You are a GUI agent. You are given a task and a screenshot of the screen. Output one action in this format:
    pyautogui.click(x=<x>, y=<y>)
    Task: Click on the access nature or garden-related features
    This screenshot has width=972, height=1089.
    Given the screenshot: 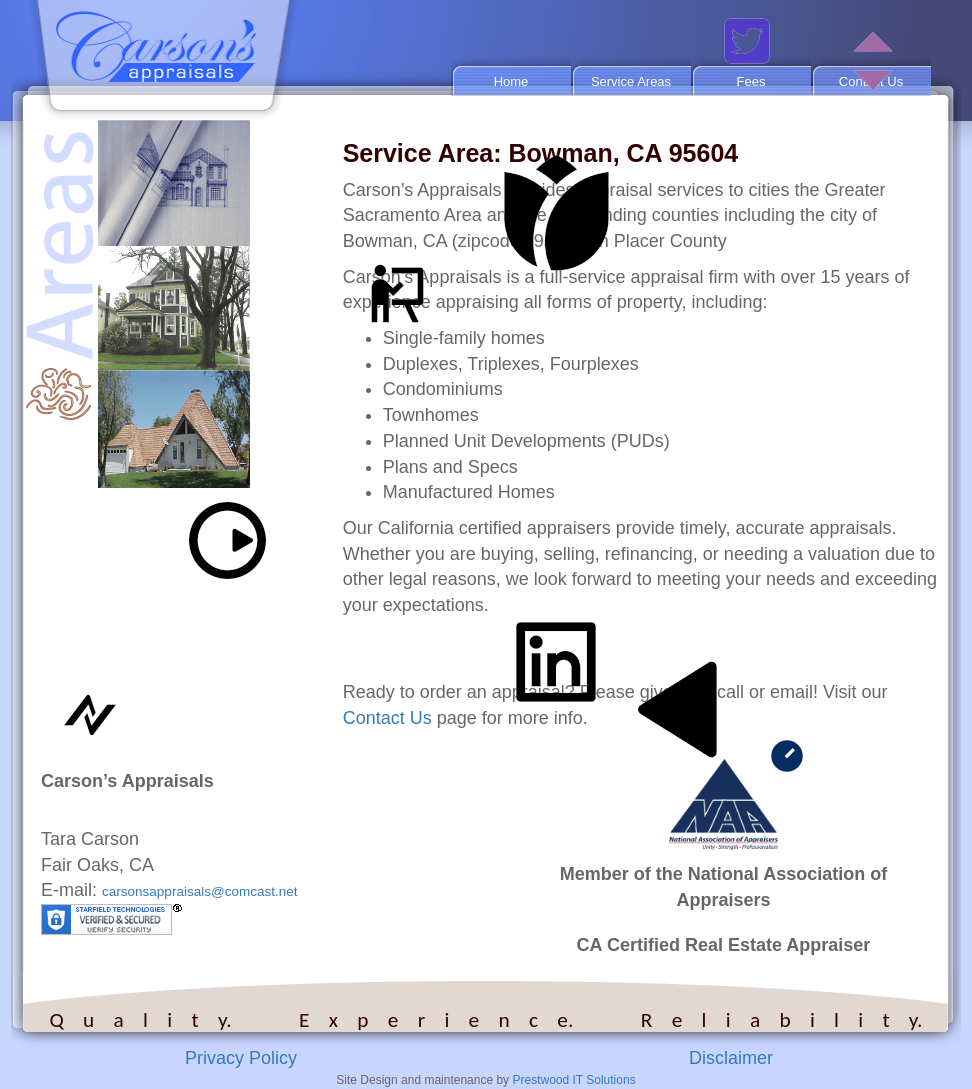 What is the action you would take?
    pyautogui.click(x=556, y=212)
    